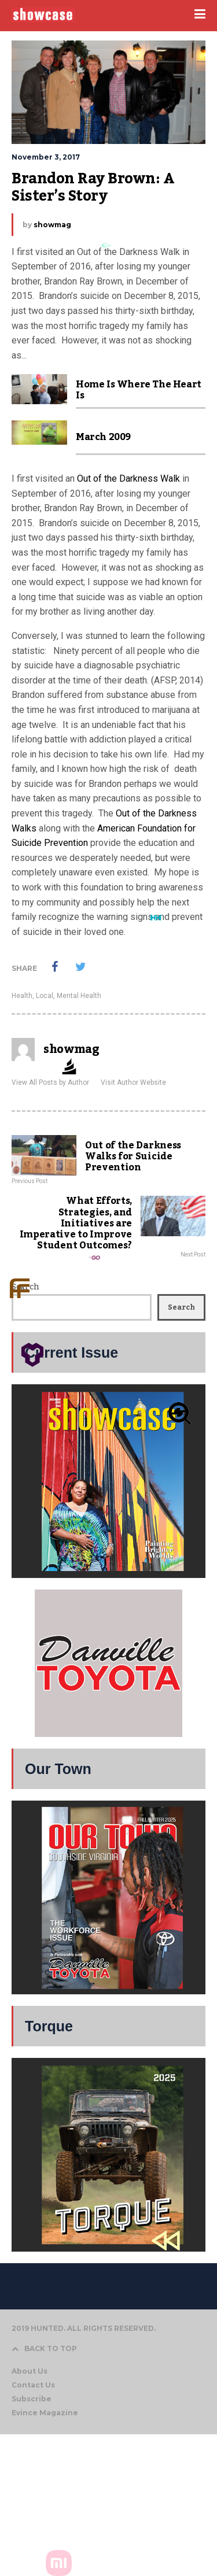 Image resolution: width=217 pixels, height=2576 pixels. I want to click on babelio logo - link to book cataloging and social reading platform, so click(69, 1066).